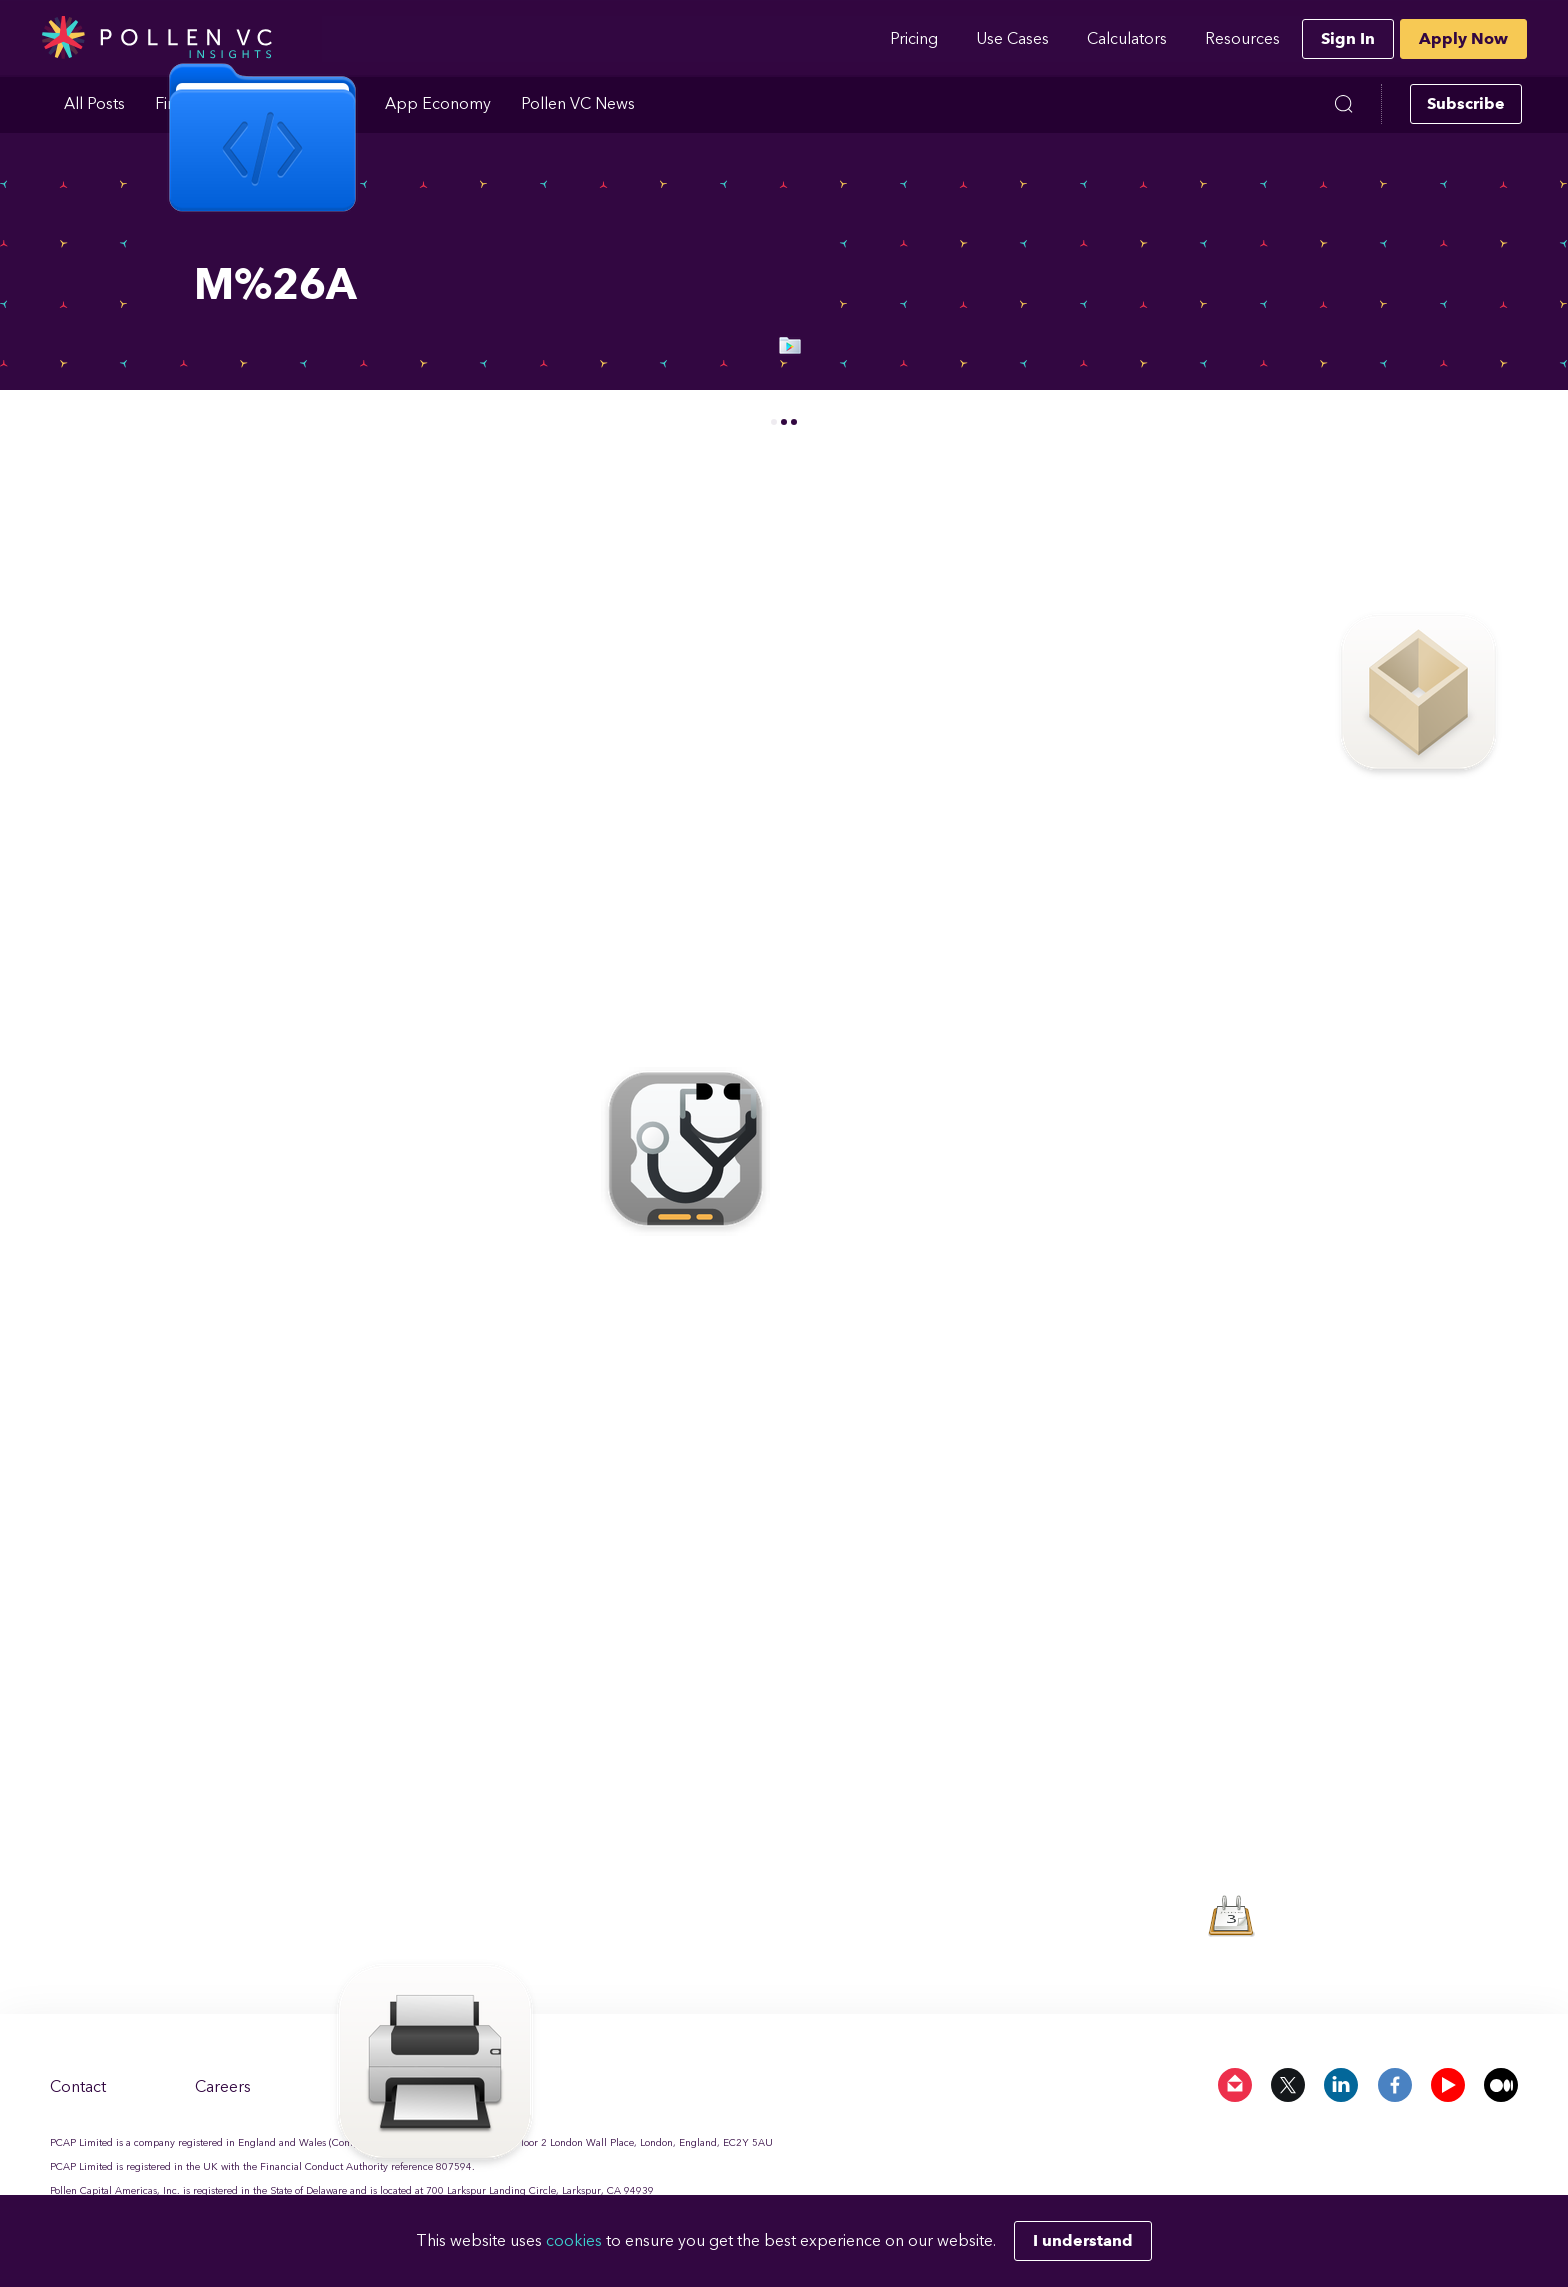 This screenshot has height=2287, width=1568. I want to click on open flatpak software manager, so click(1418, 692).